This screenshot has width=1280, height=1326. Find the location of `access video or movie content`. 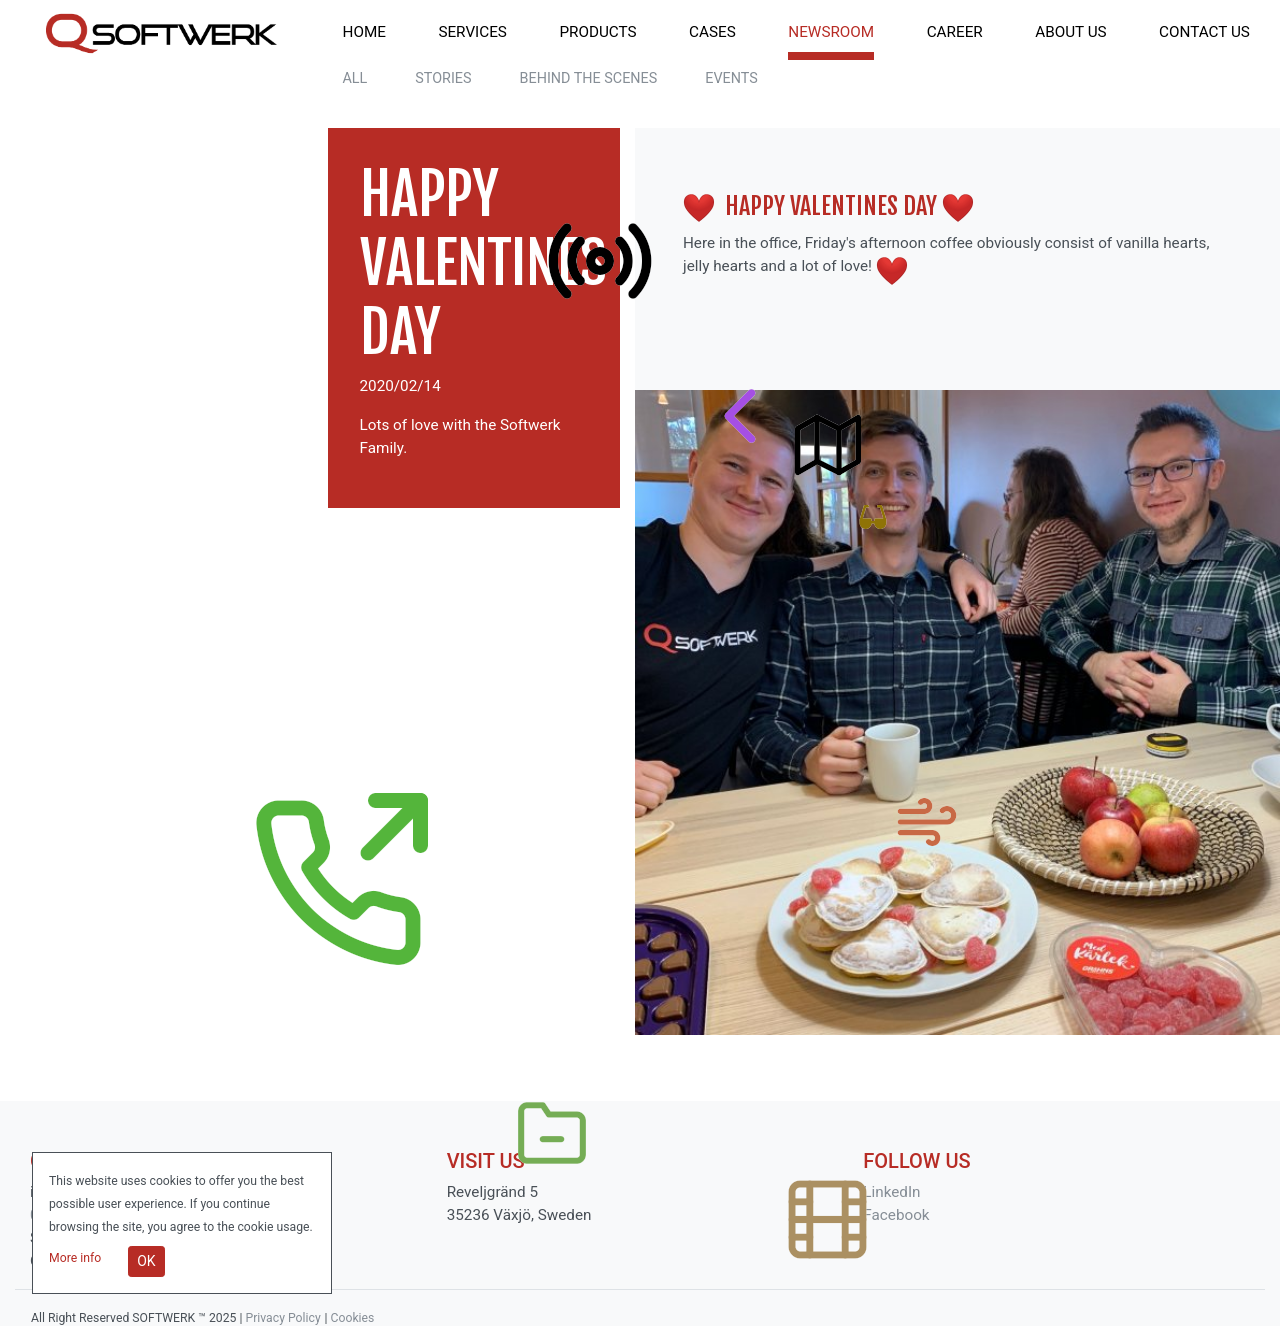

access video or movie content is located at coordinates (827, 1219).